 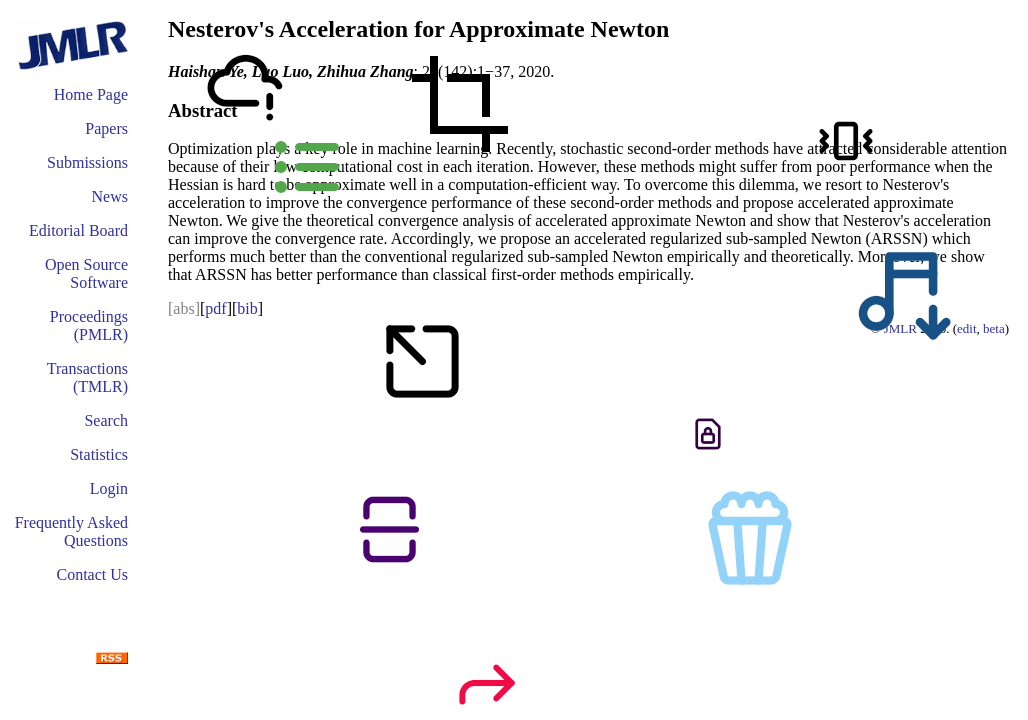 I want to click on view items in a bulleted list format, so click(x=307, y=167).